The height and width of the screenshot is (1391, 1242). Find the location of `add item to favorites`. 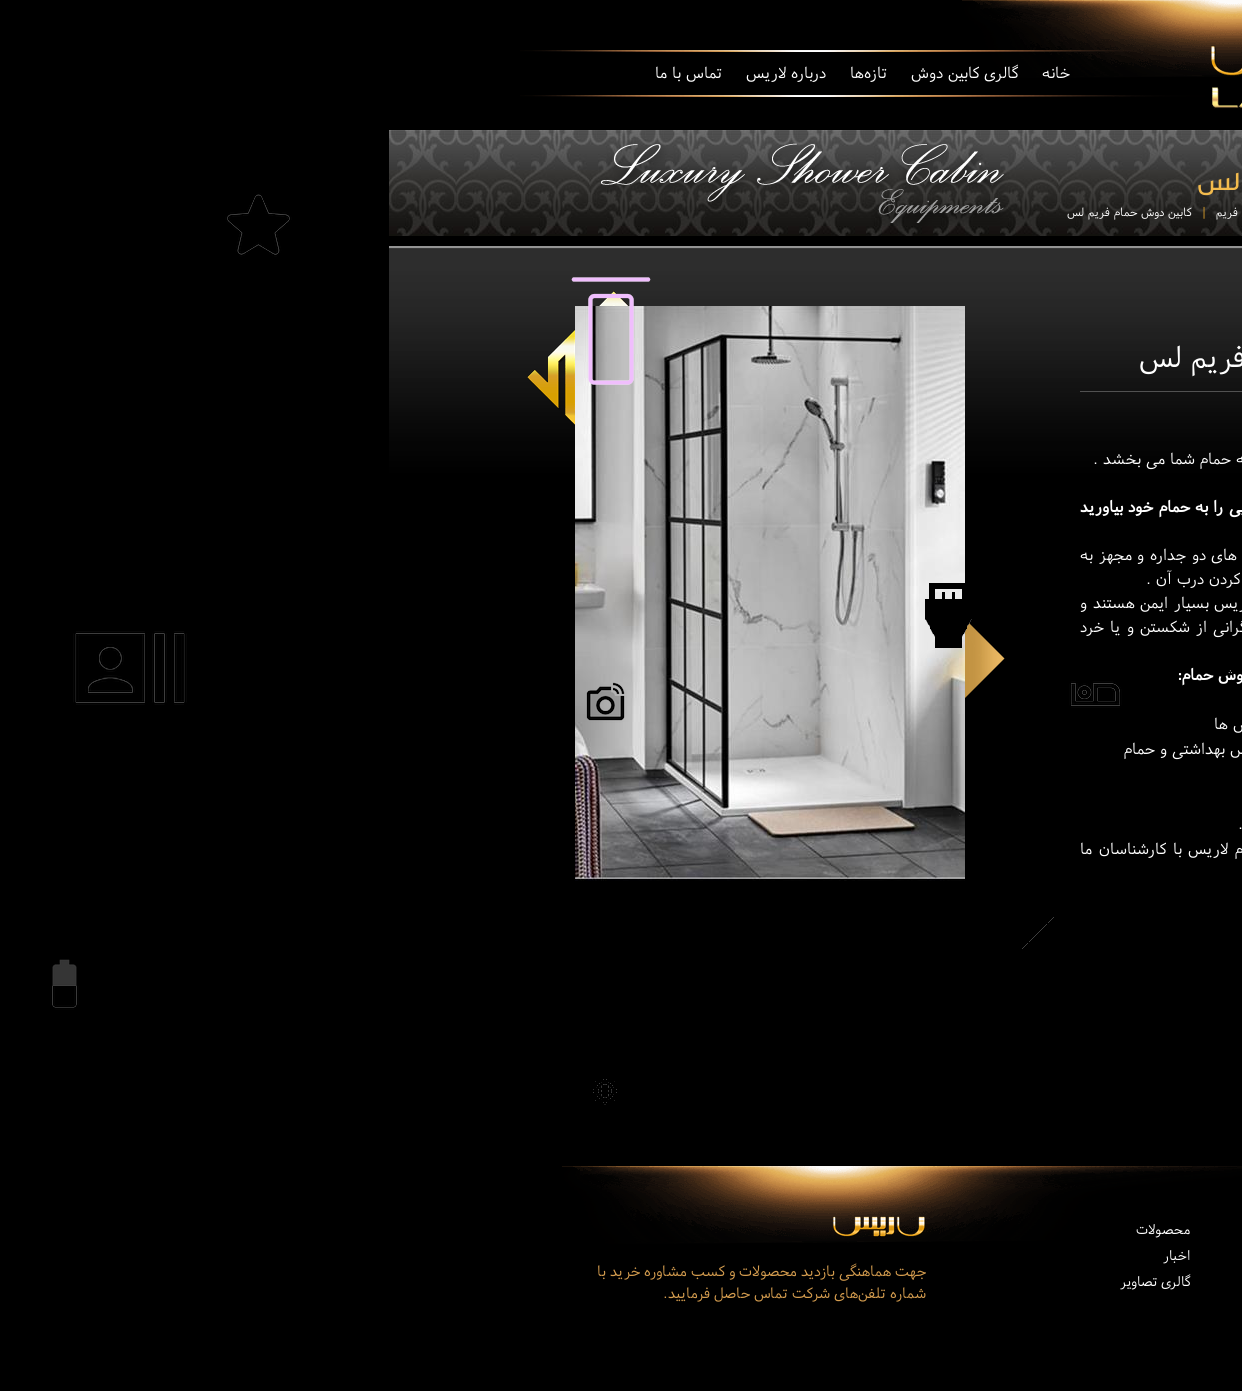

add item to favorites is located at coordinates (258, 225).